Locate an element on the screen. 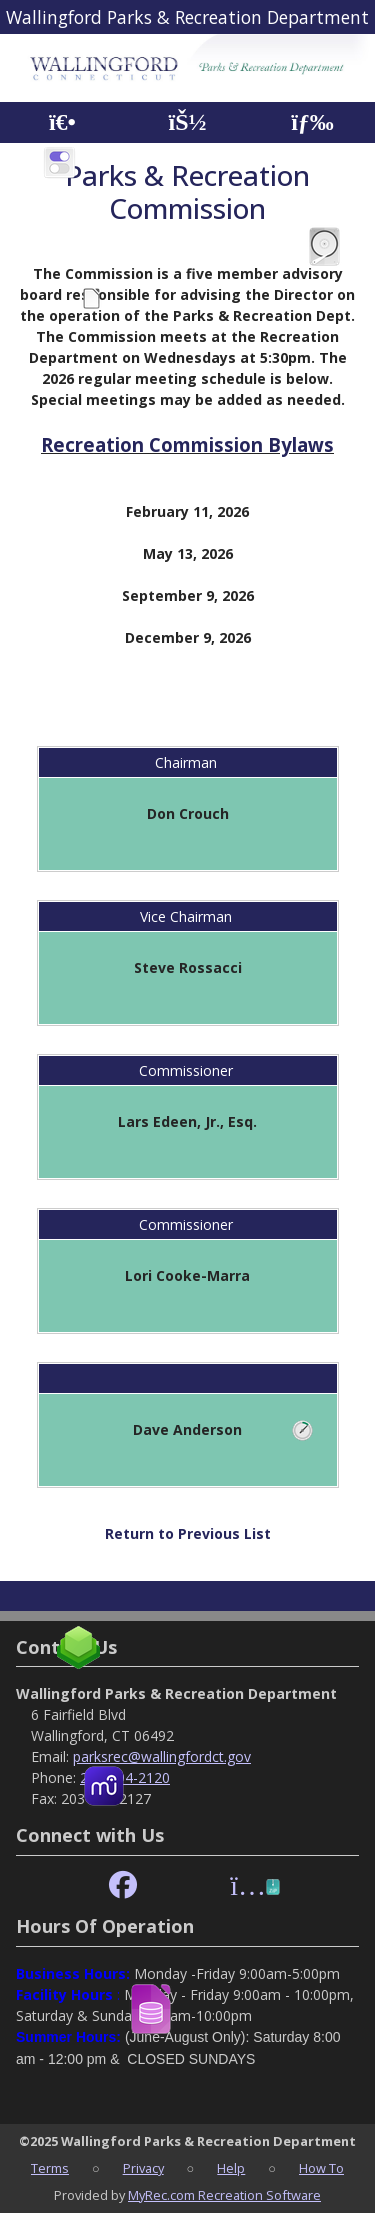  open libreoffice base database application is located at coordinates (151, 2009).